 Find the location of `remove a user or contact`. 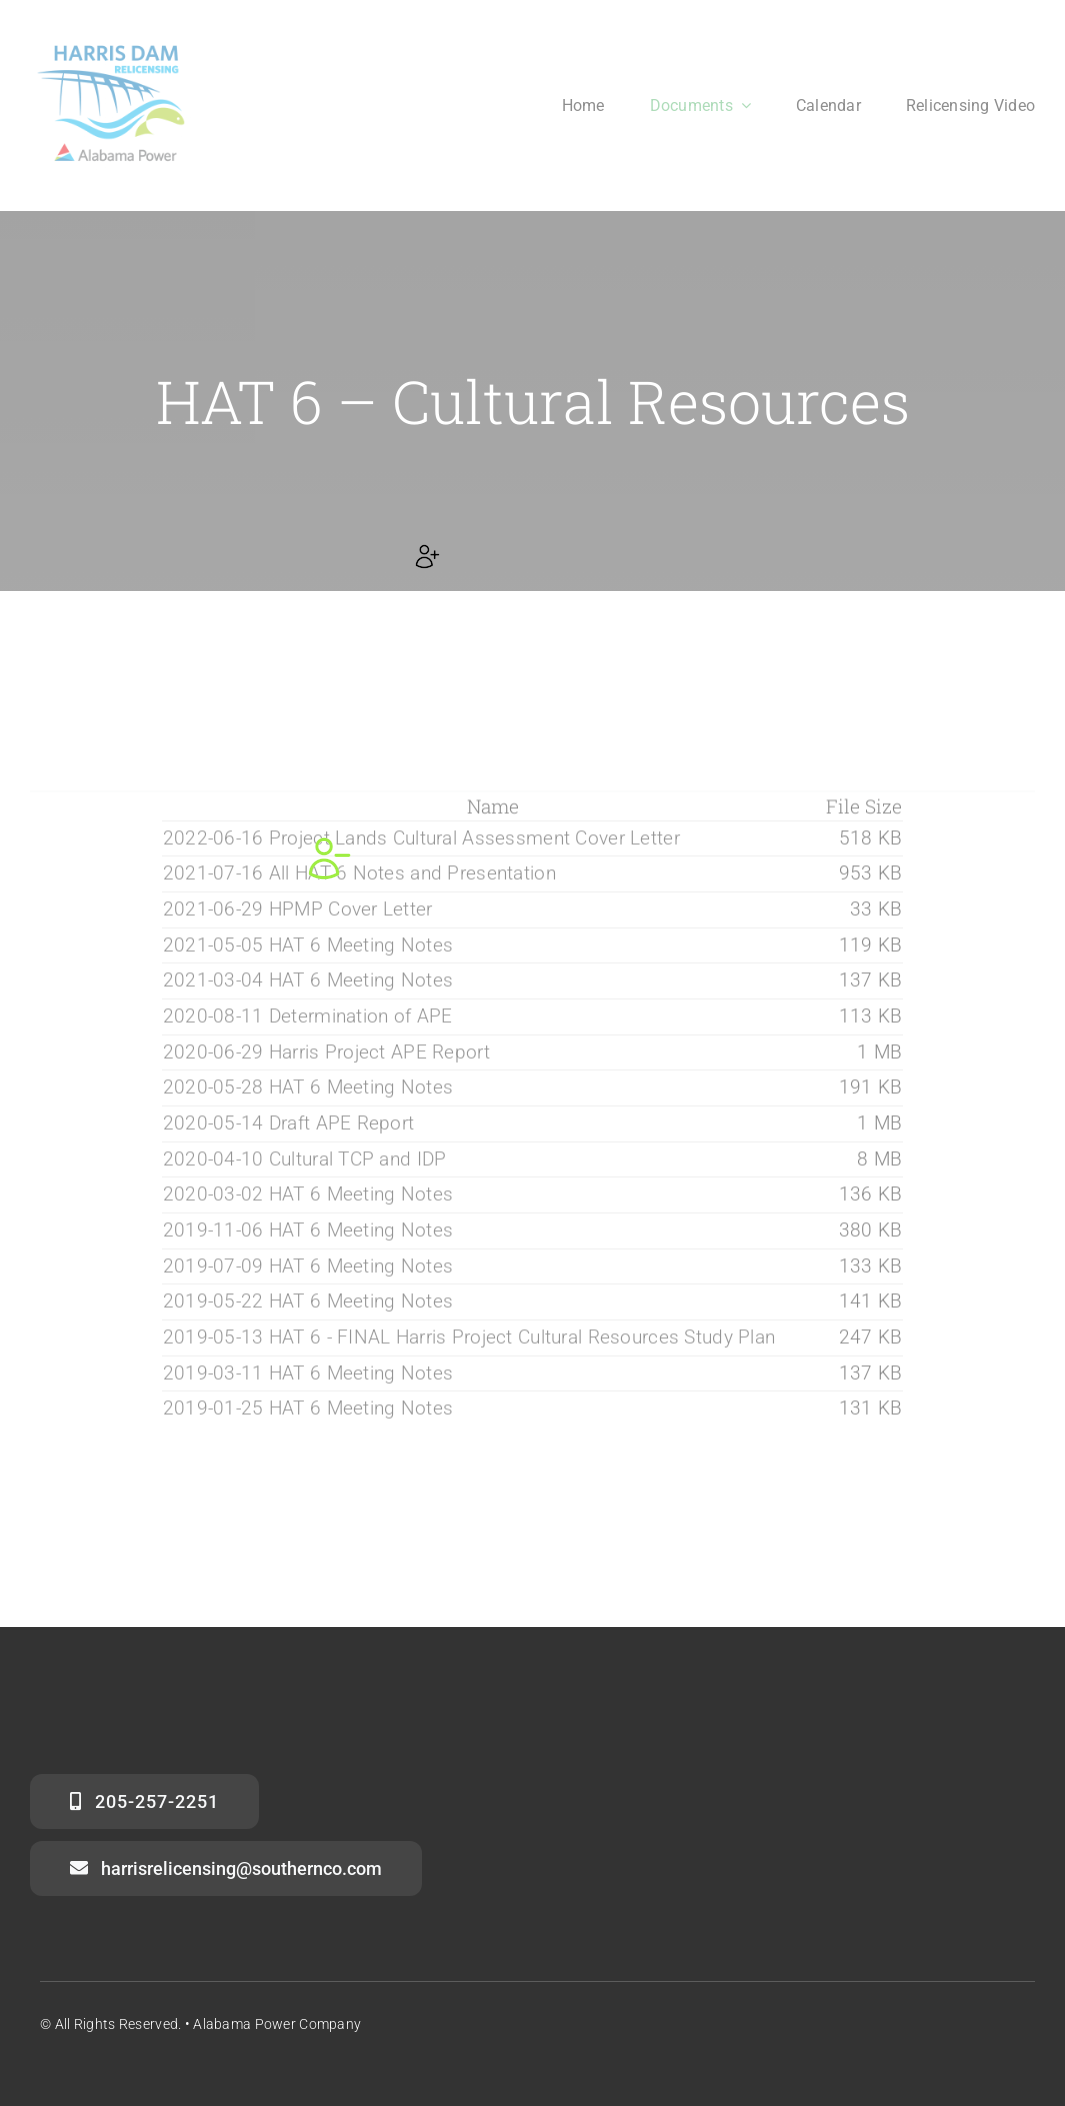

remove a user or contact is located at coordinates (327, 858).